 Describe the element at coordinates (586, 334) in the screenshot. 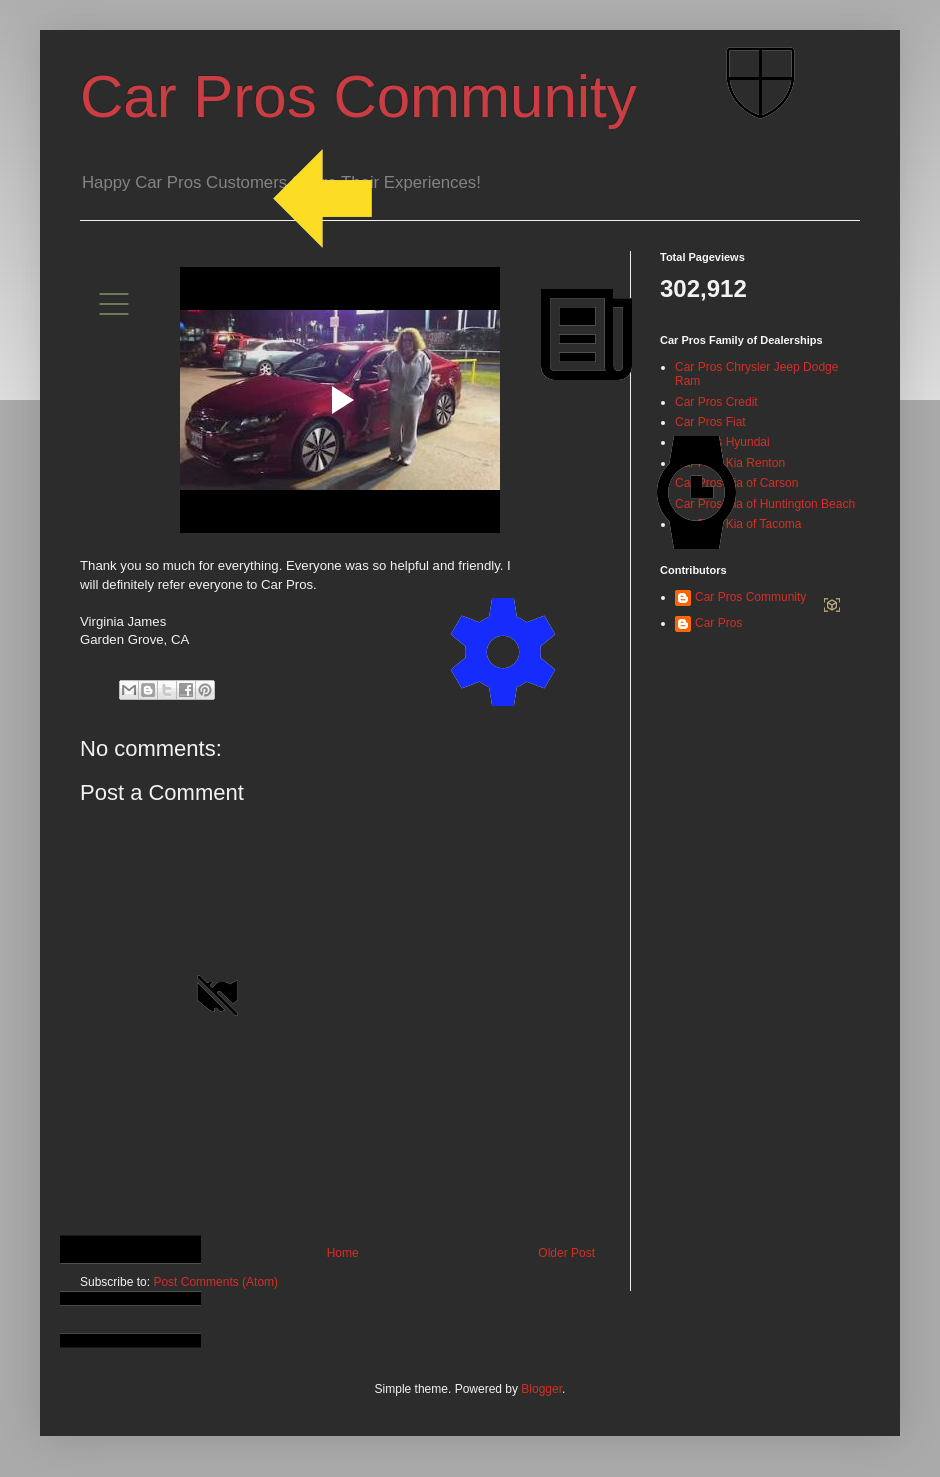

I see `view news articles` at that location.